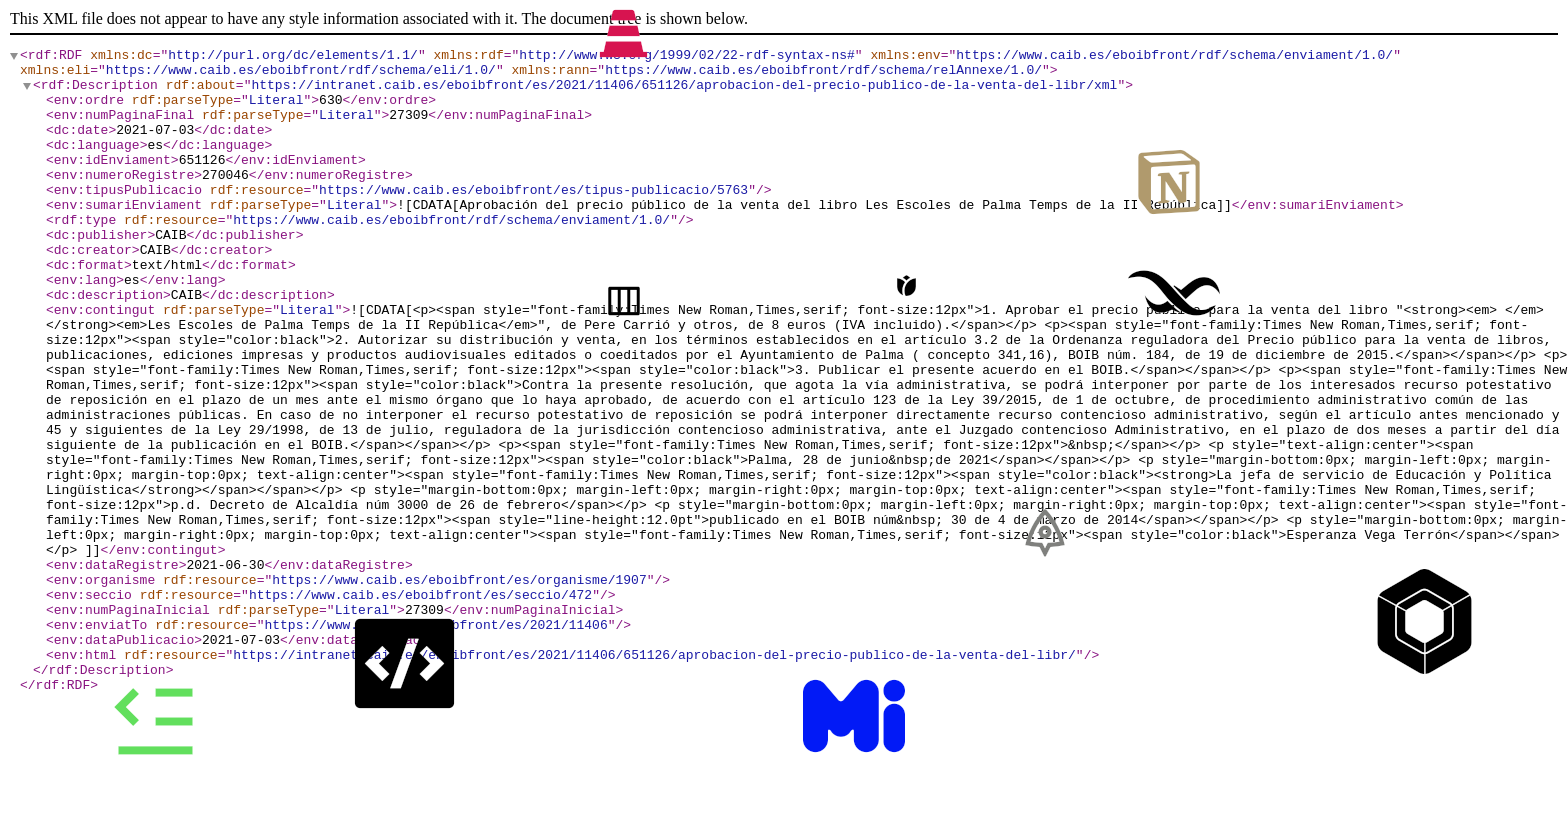 This screenshot has width=1568, height=822. I want to click on access nature or garden-related features, so click(906, 285).